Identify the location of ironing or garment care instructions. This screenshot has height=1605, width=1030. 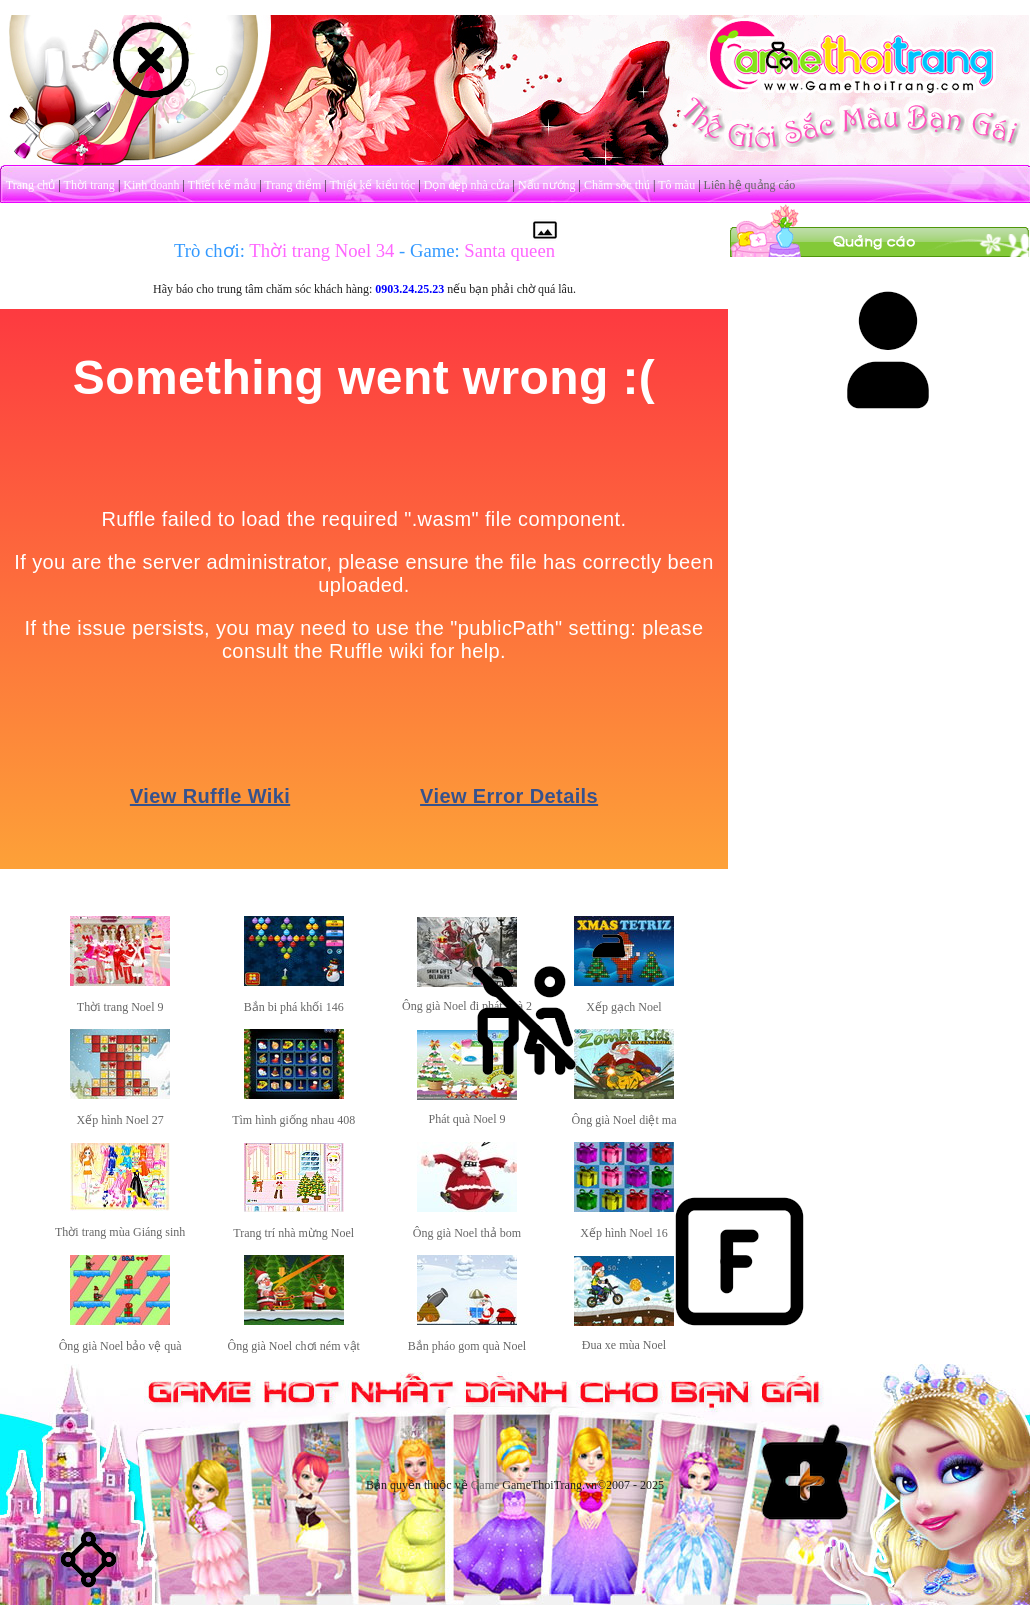
(609, 946).